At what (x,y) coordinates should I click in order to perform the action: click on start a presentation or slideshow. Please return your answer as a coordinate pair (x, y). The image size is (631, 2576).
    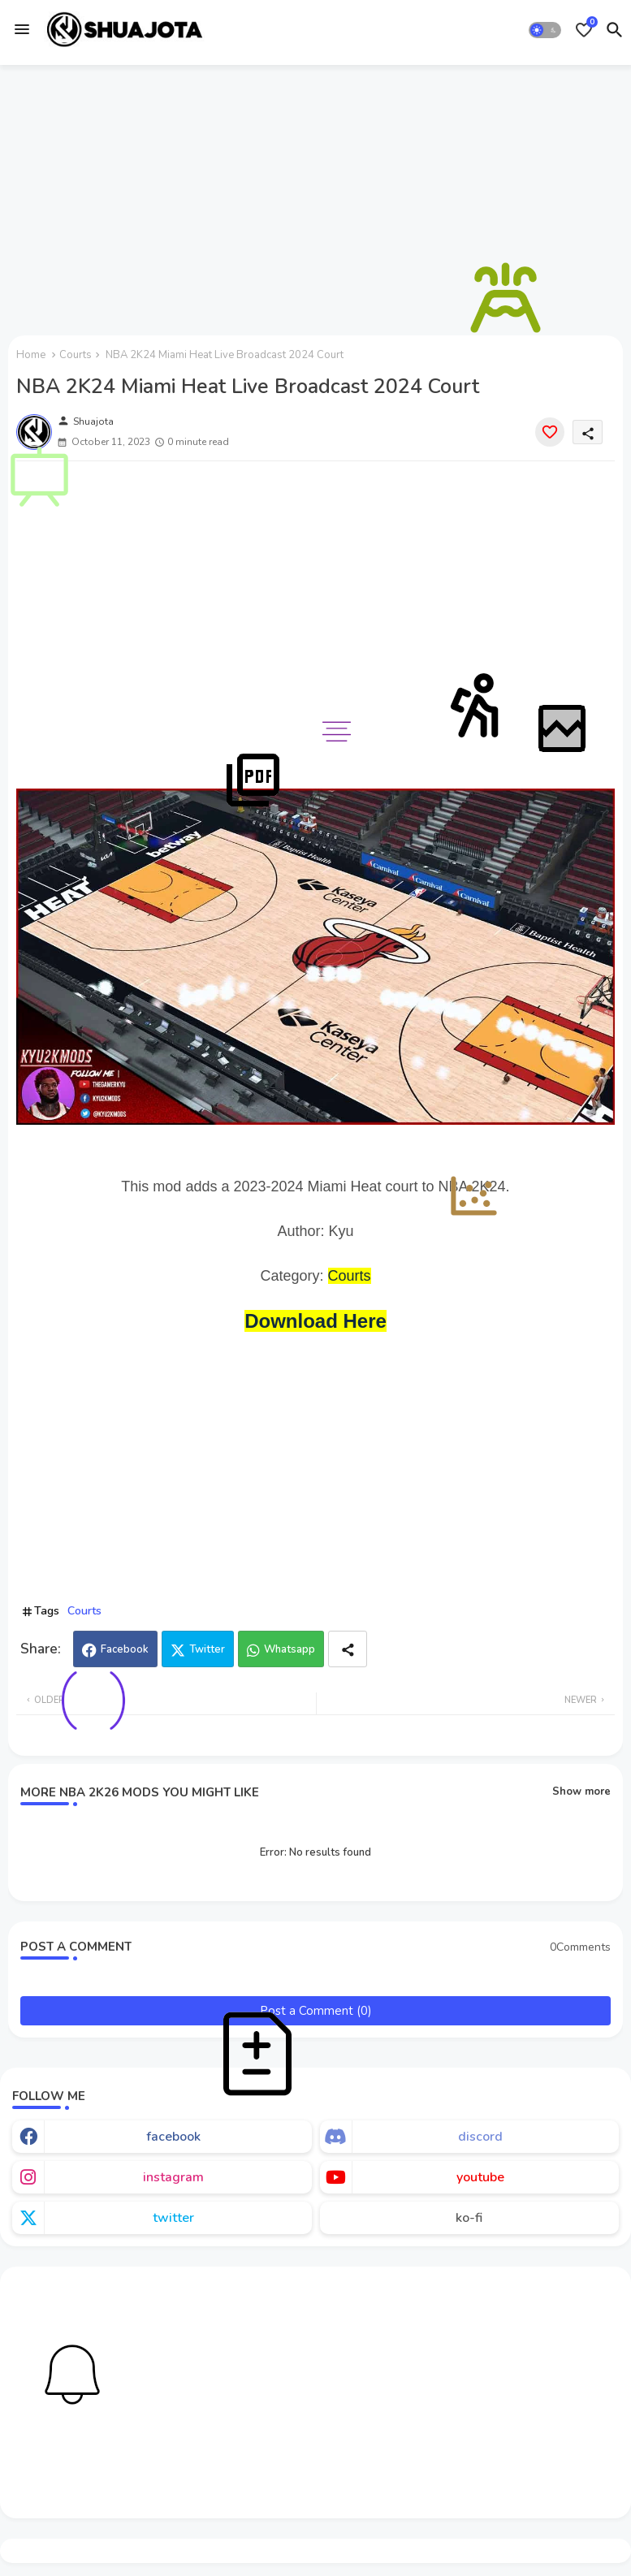
    Looking at the image, I should click on (39, 478).